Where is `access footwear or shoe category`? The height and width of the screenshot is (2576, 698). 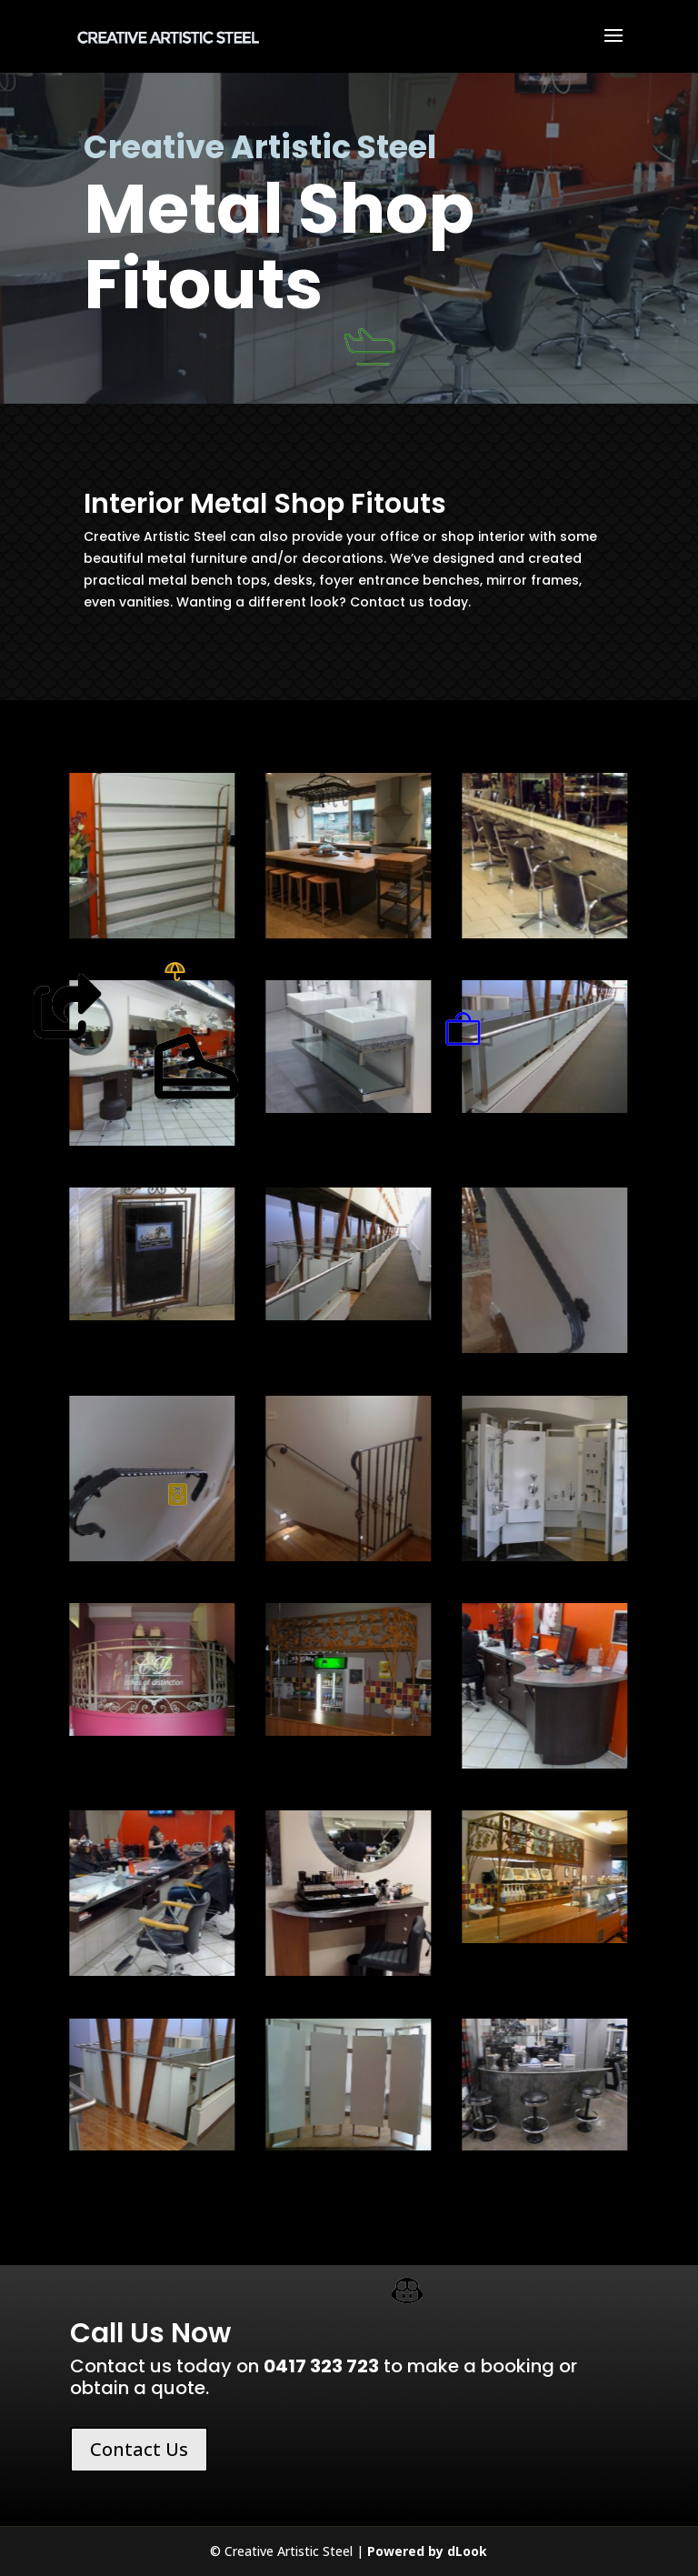
access footwear or shoe category is located at coordinates (193, 1069).